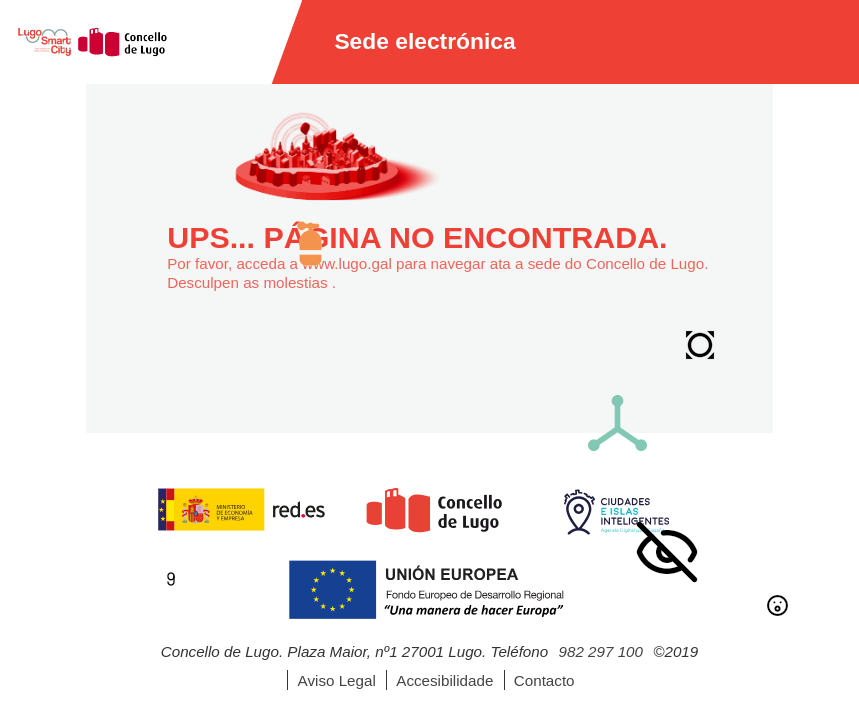  I want to click on access scuba diving equipment or gear, so click(310, 243).